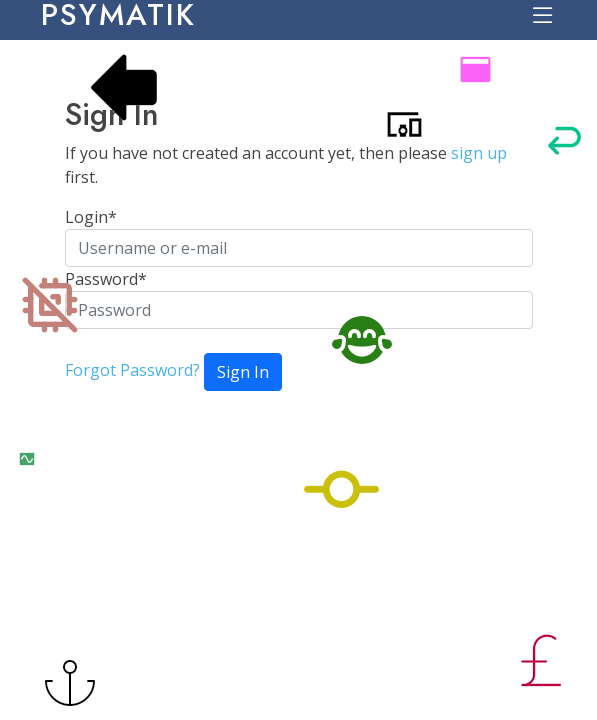 The width and height of the screenshot is (597, 720). I want to click on open web browser, so click(475, 69).